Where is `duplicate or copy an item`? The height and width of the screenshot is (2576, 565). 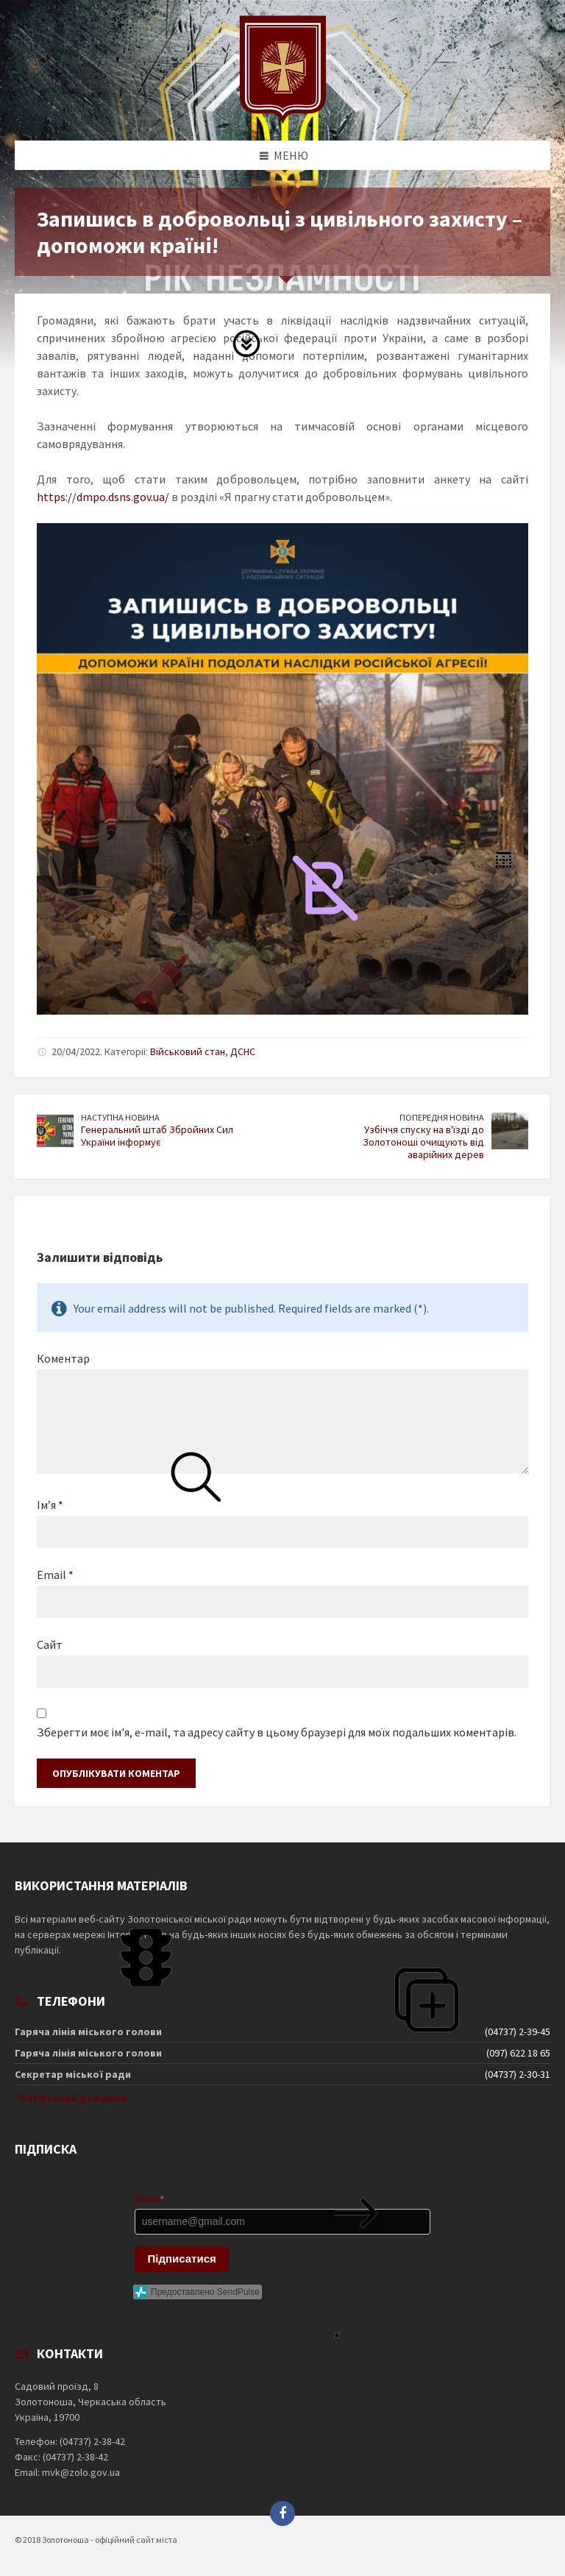
duplicate or copy an item is located at coordinates (427, 2000).